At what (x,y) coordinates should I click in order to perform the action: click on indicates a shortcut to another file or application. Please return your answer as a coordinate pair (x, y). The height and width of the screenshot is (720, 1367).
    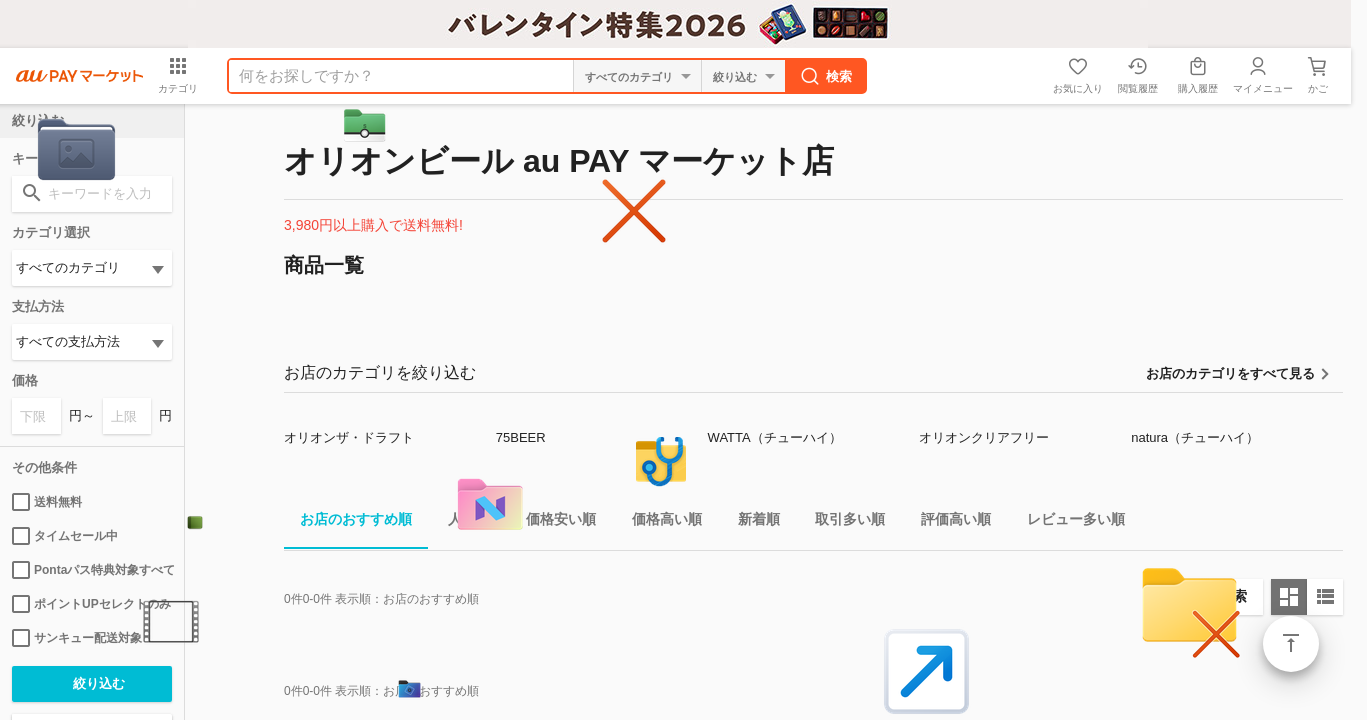
    Looking at the image, I should click on (926, 671).